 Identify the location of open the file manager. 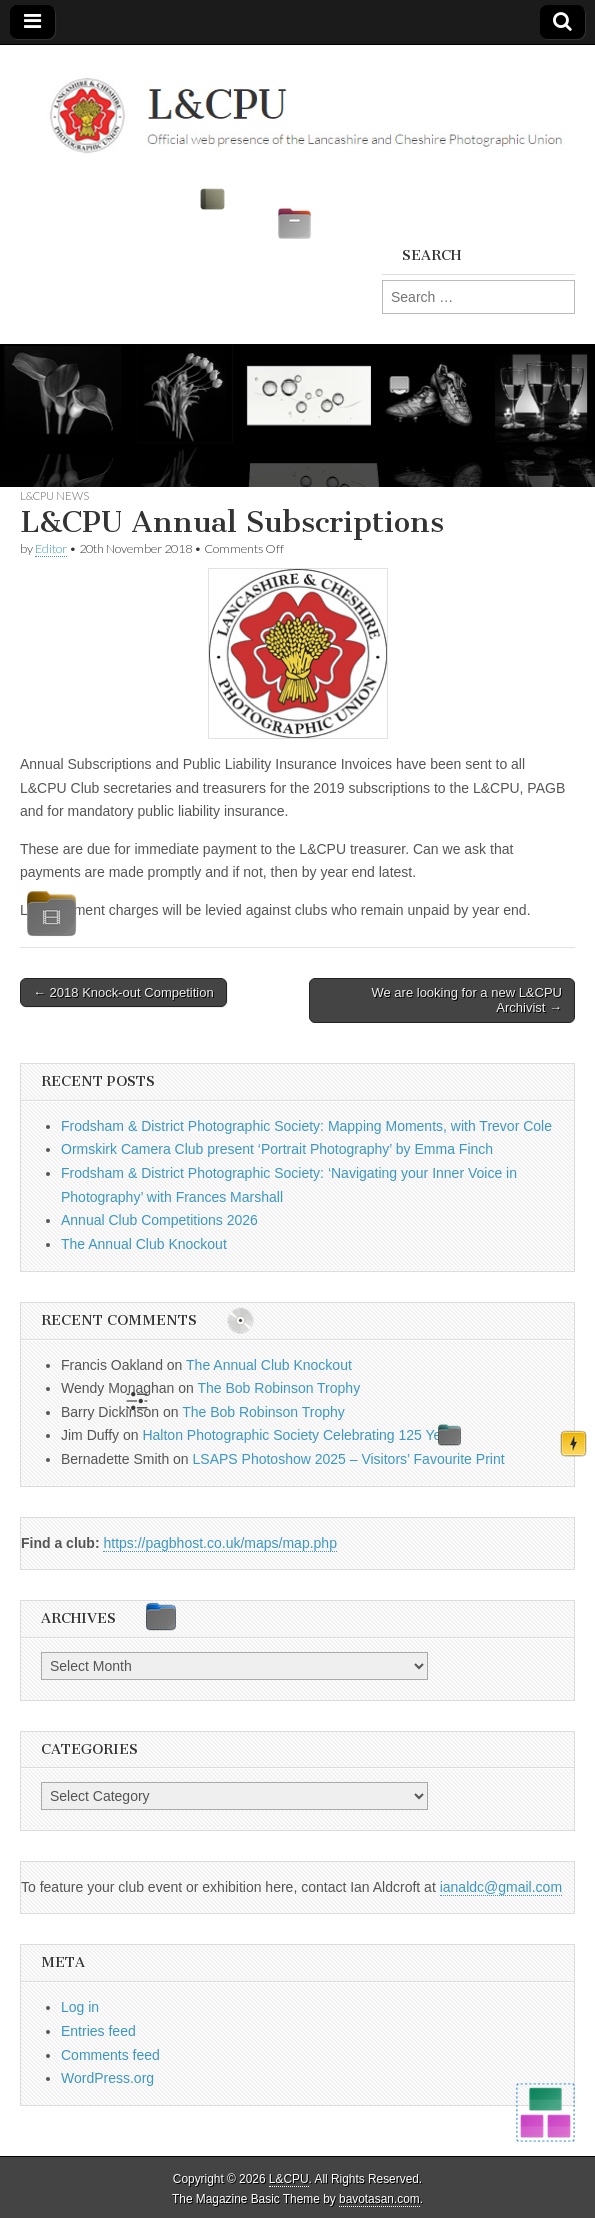
(294, 223).